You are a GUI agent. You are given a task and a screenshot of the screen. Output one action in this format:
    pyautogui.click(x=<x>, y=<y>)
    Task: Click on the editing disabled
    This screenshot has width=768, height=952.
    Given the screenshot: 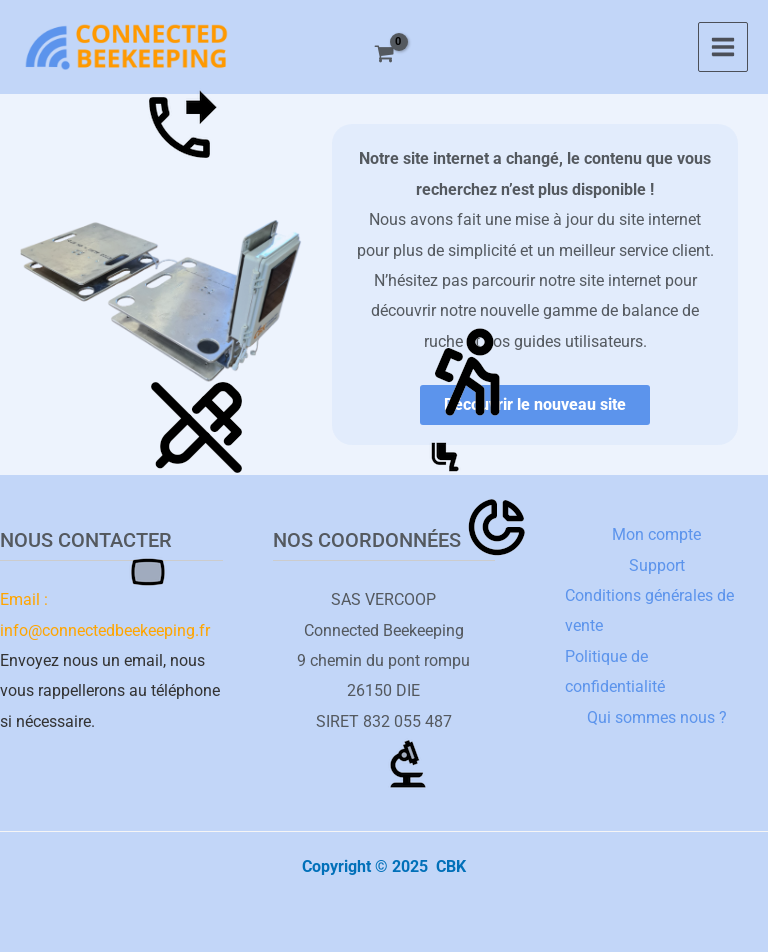 What is the action you would take?
    pyautogui.click(x=196, y=427)
    